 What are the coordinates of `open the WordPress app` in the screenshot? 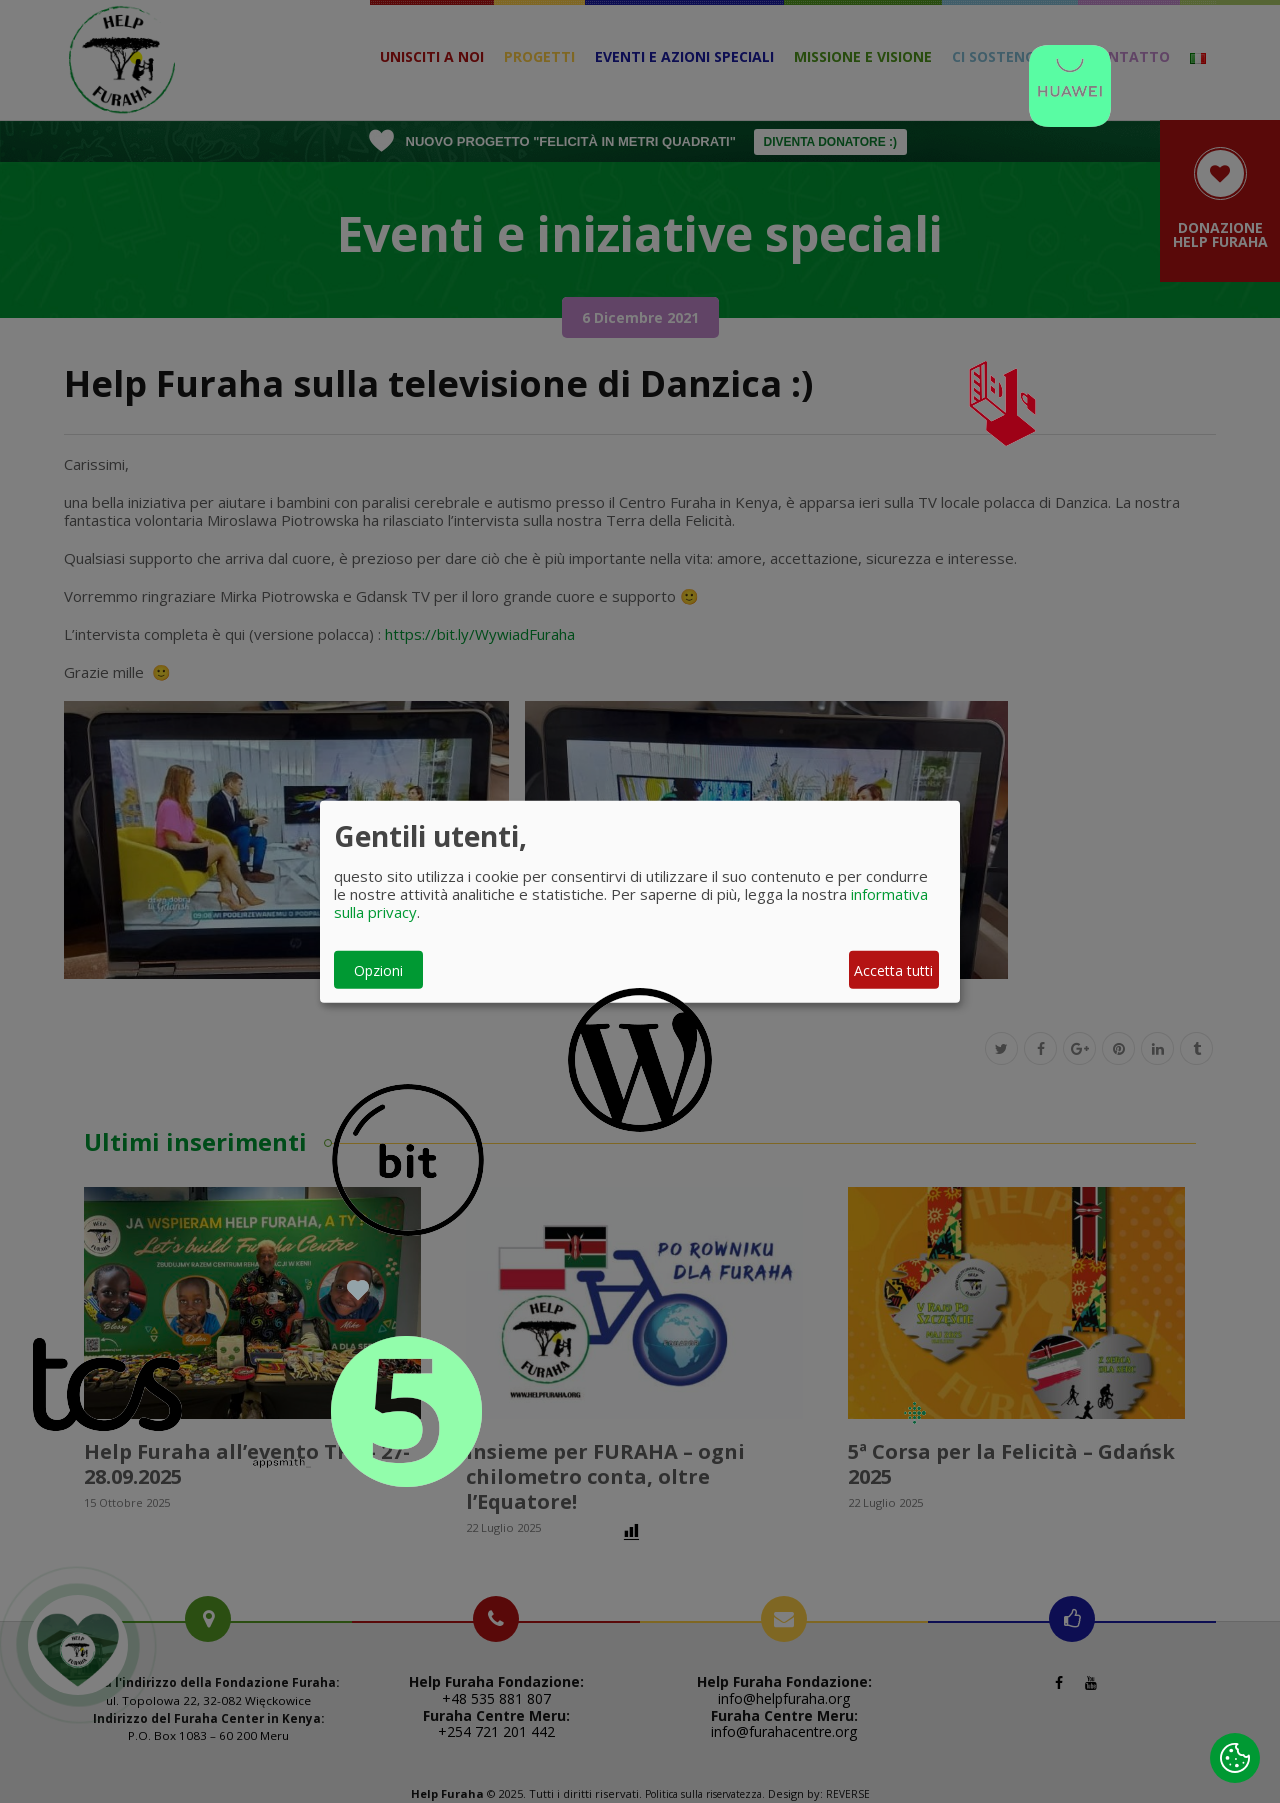 It's located at (640, 1060).